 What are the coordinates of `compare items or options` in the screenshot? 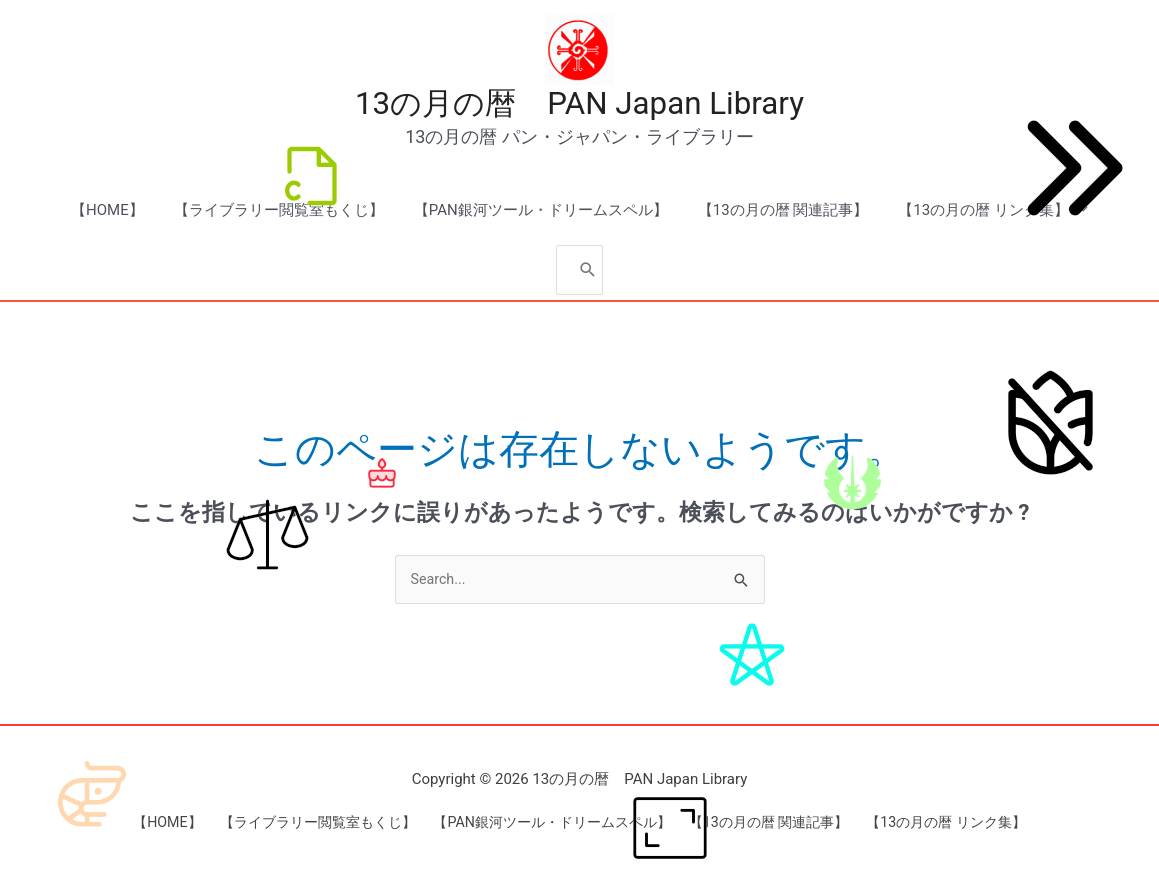 It's located at (267, 534).